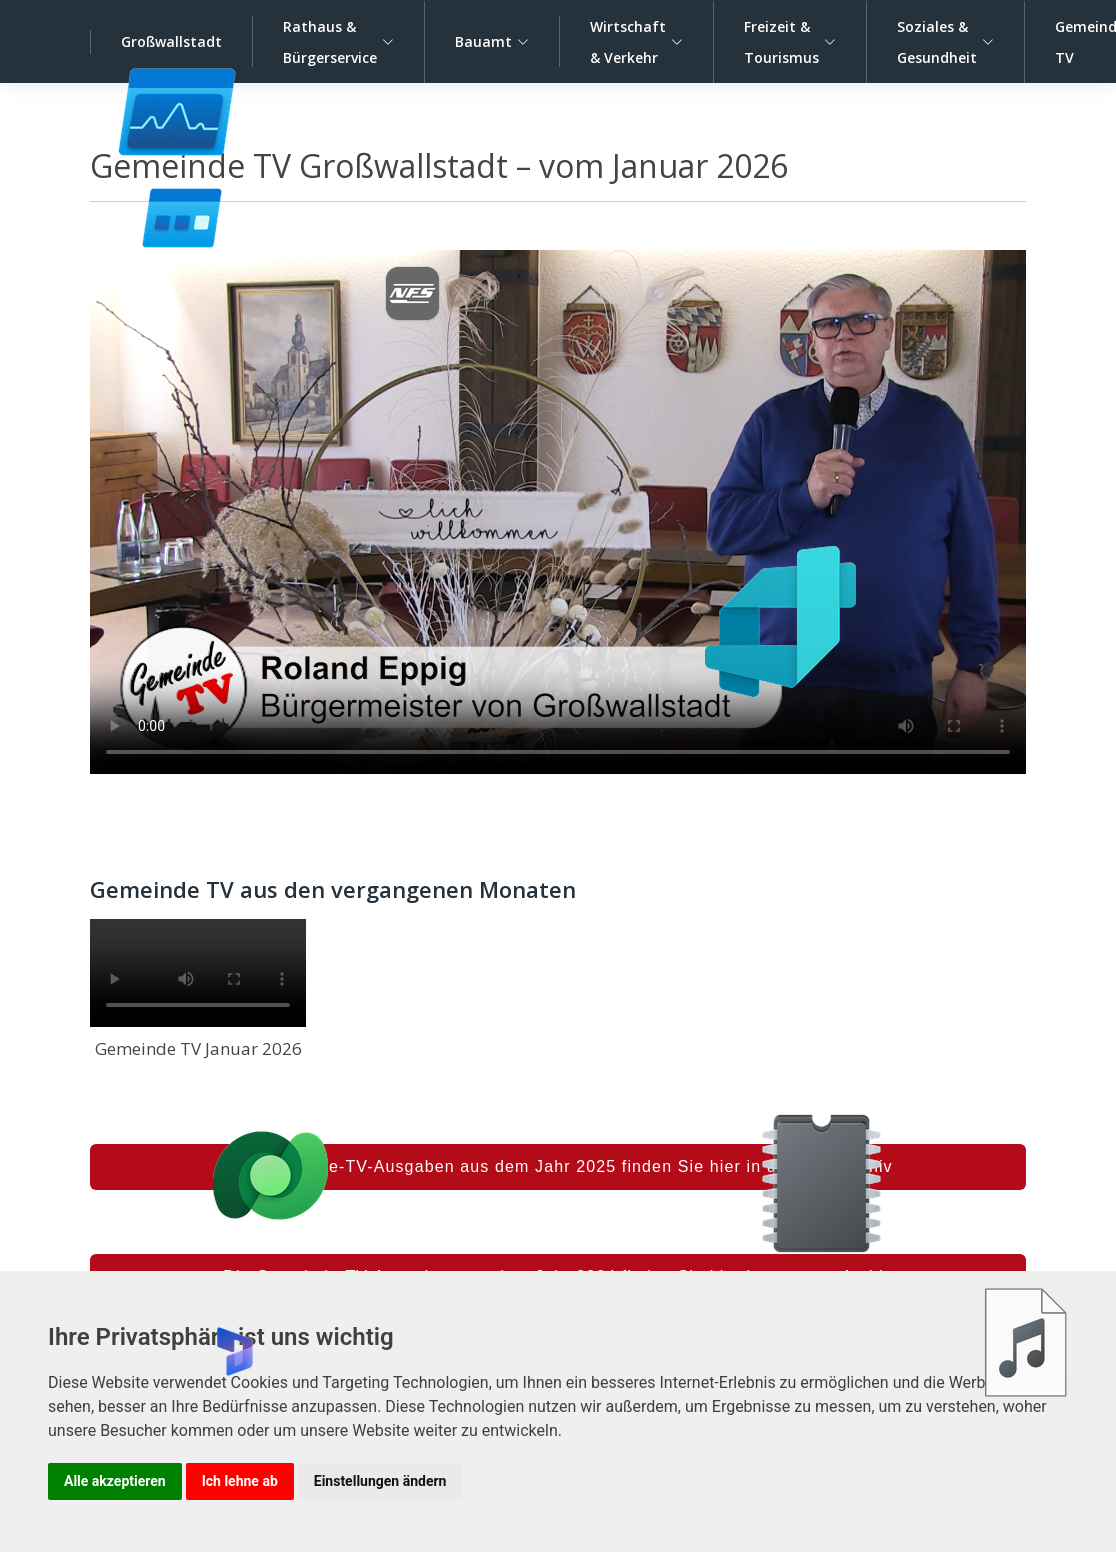  I want to click on open visualblend application, so click(780, 621).